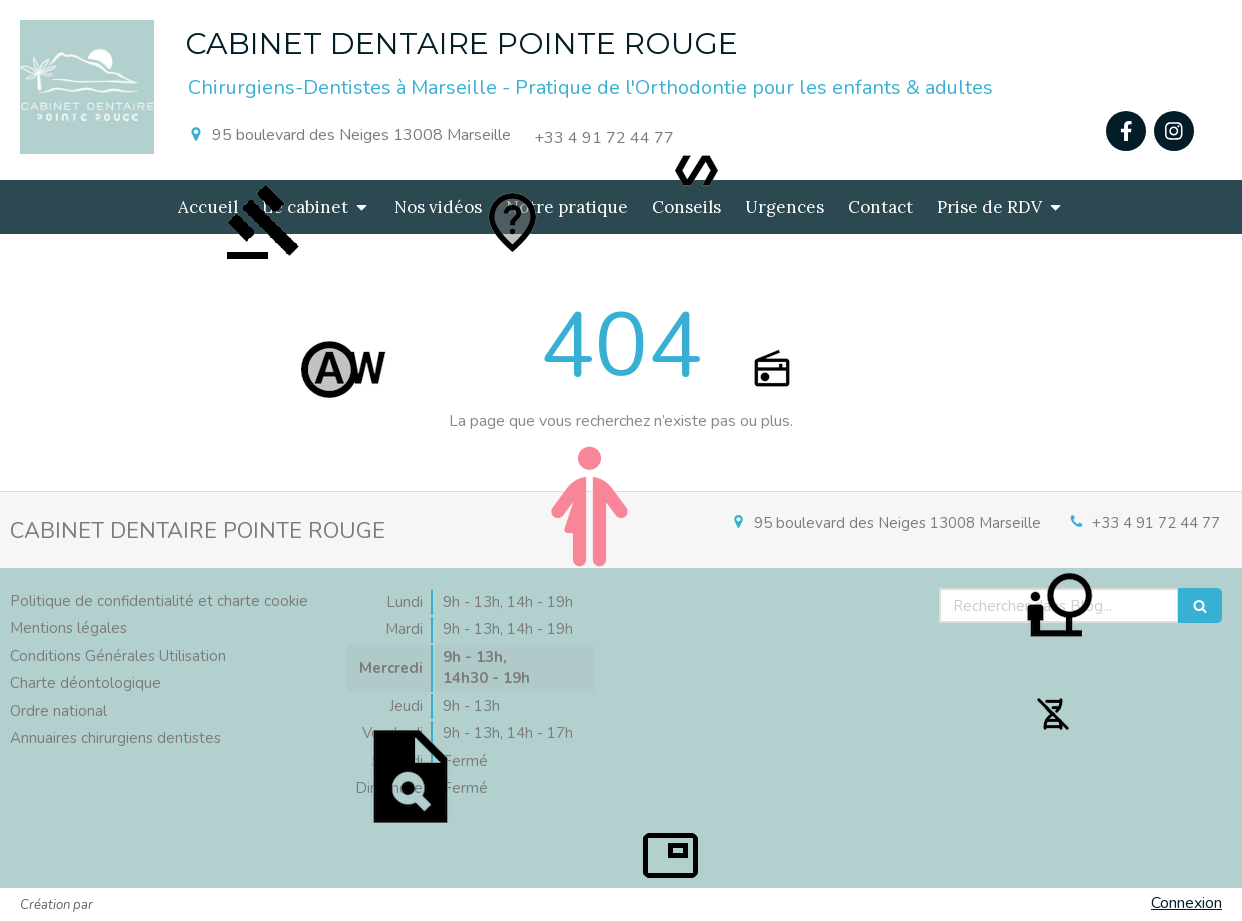  Describe the element at coordinates (589, 506) in the screenshot. I see `indicates a gender-neutral or all-gender restroom` at that location.